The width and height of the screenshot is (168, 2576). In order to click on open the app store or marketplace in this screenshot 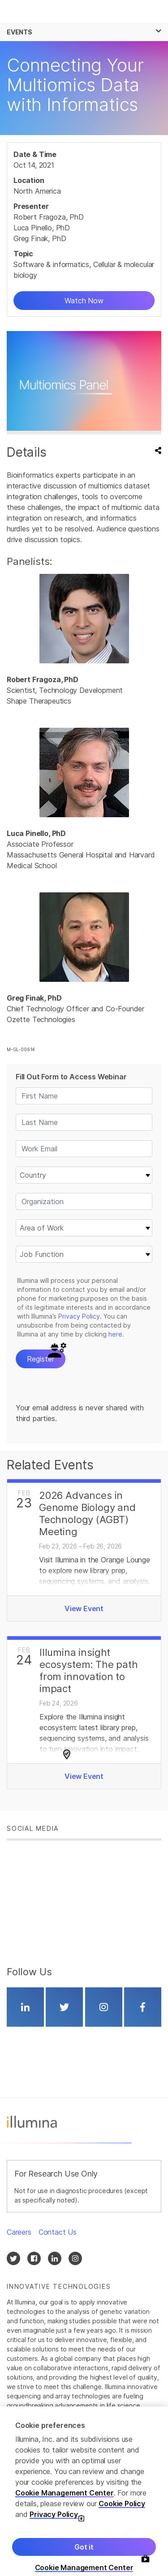, I will do `click(145, 2559)`.